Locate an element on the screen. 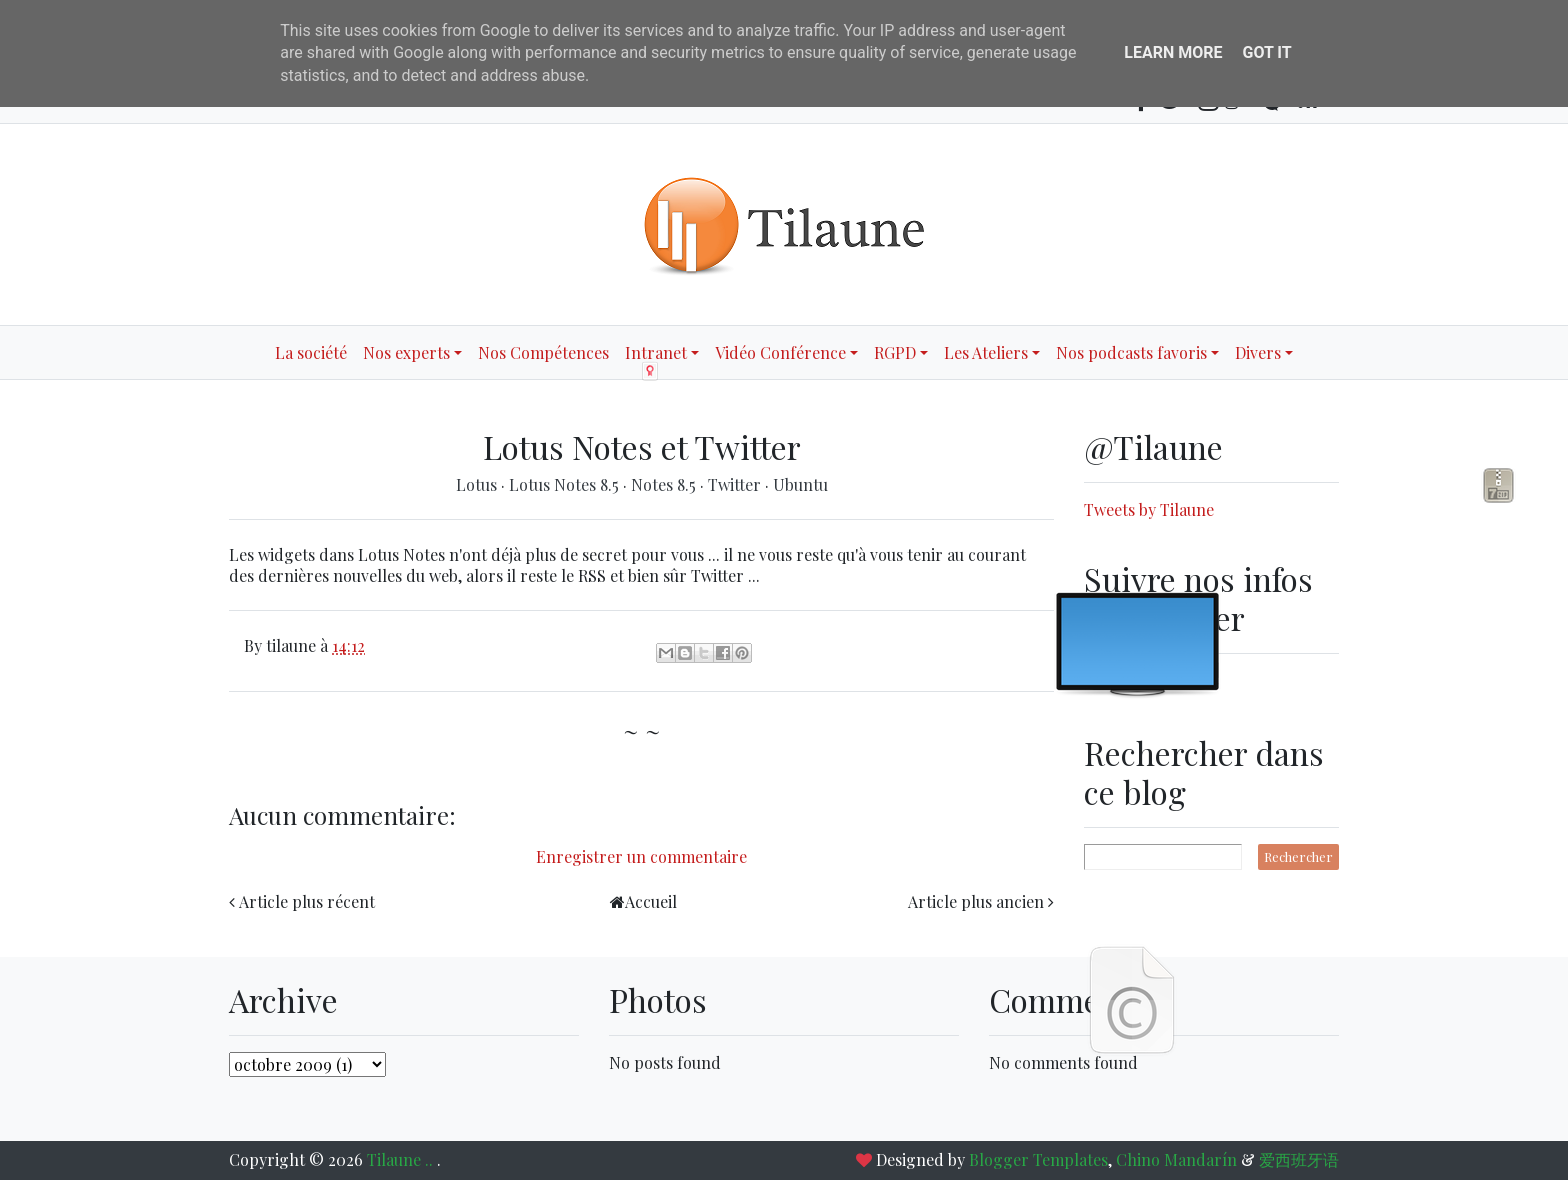 The image size is (1568, 1180). pkcs7 certificate bundle file is located at coordinates (650, 371).